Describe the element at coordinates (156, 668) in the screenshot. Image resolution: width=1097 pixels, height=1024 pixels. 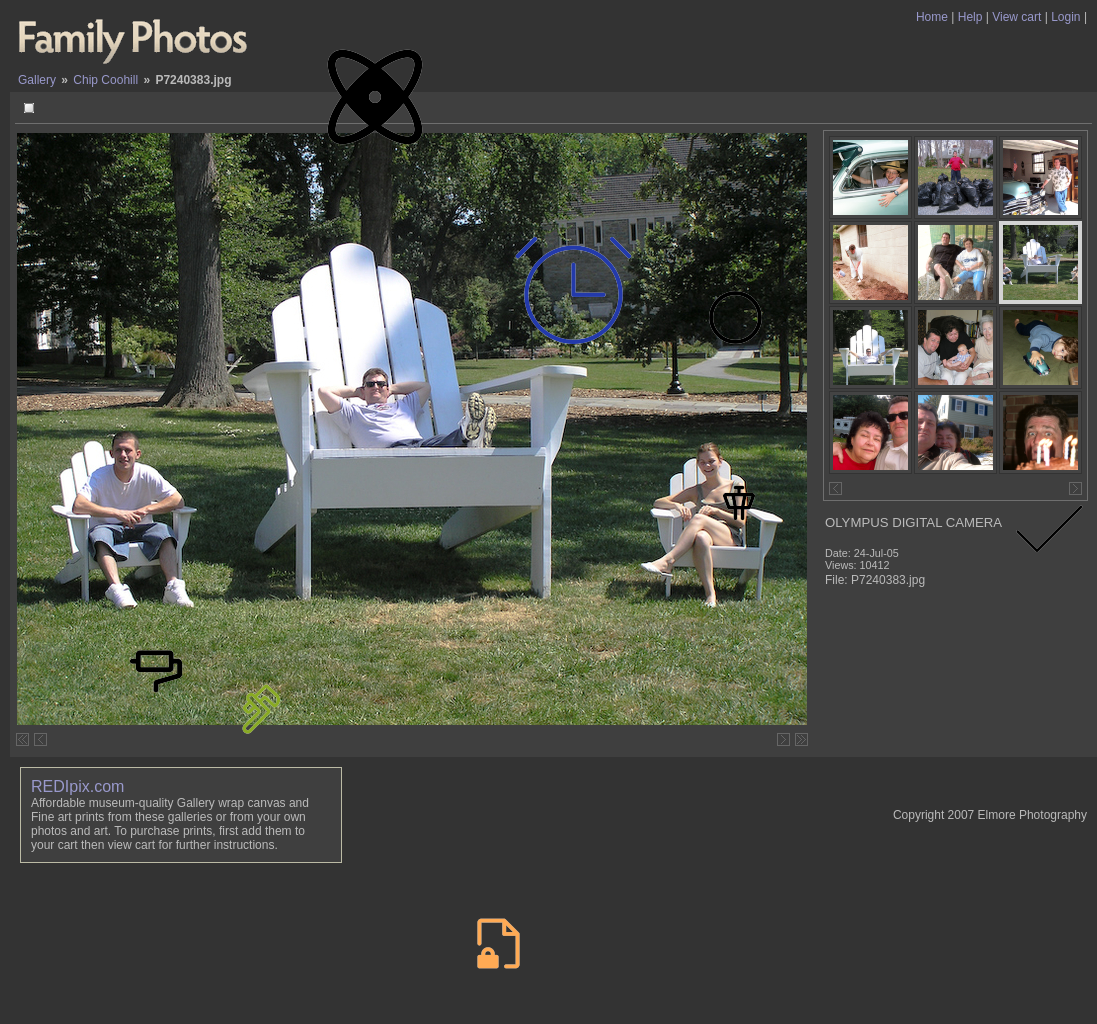
I see `customize theme or appearance settings` at that location.